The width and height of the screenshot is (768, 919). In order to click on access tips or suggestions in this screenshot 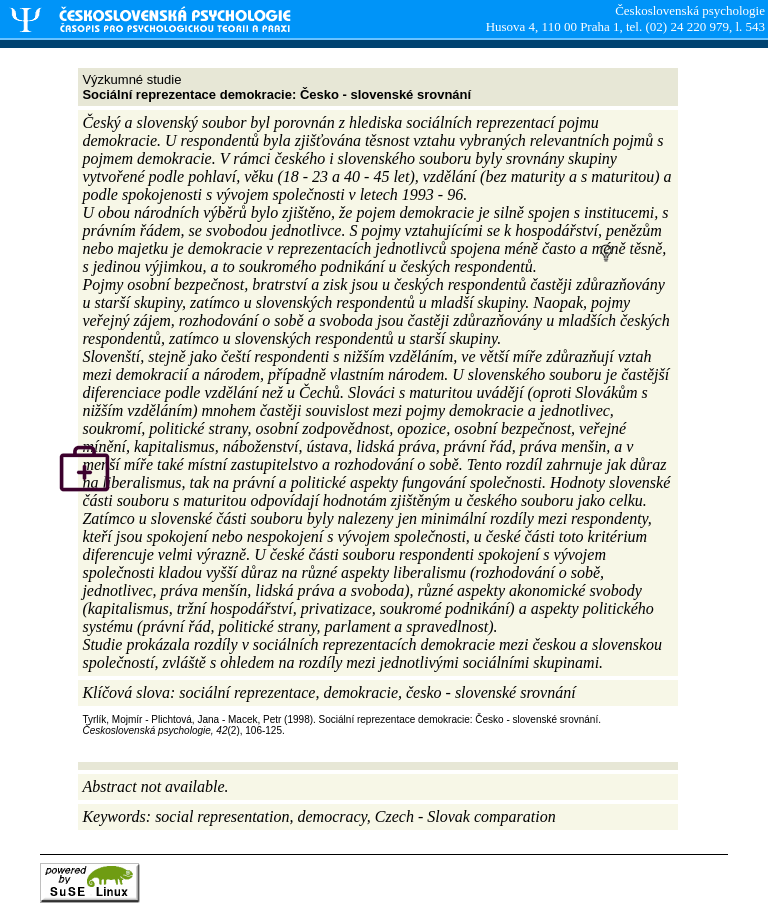, I will do `click(606, 253)`.